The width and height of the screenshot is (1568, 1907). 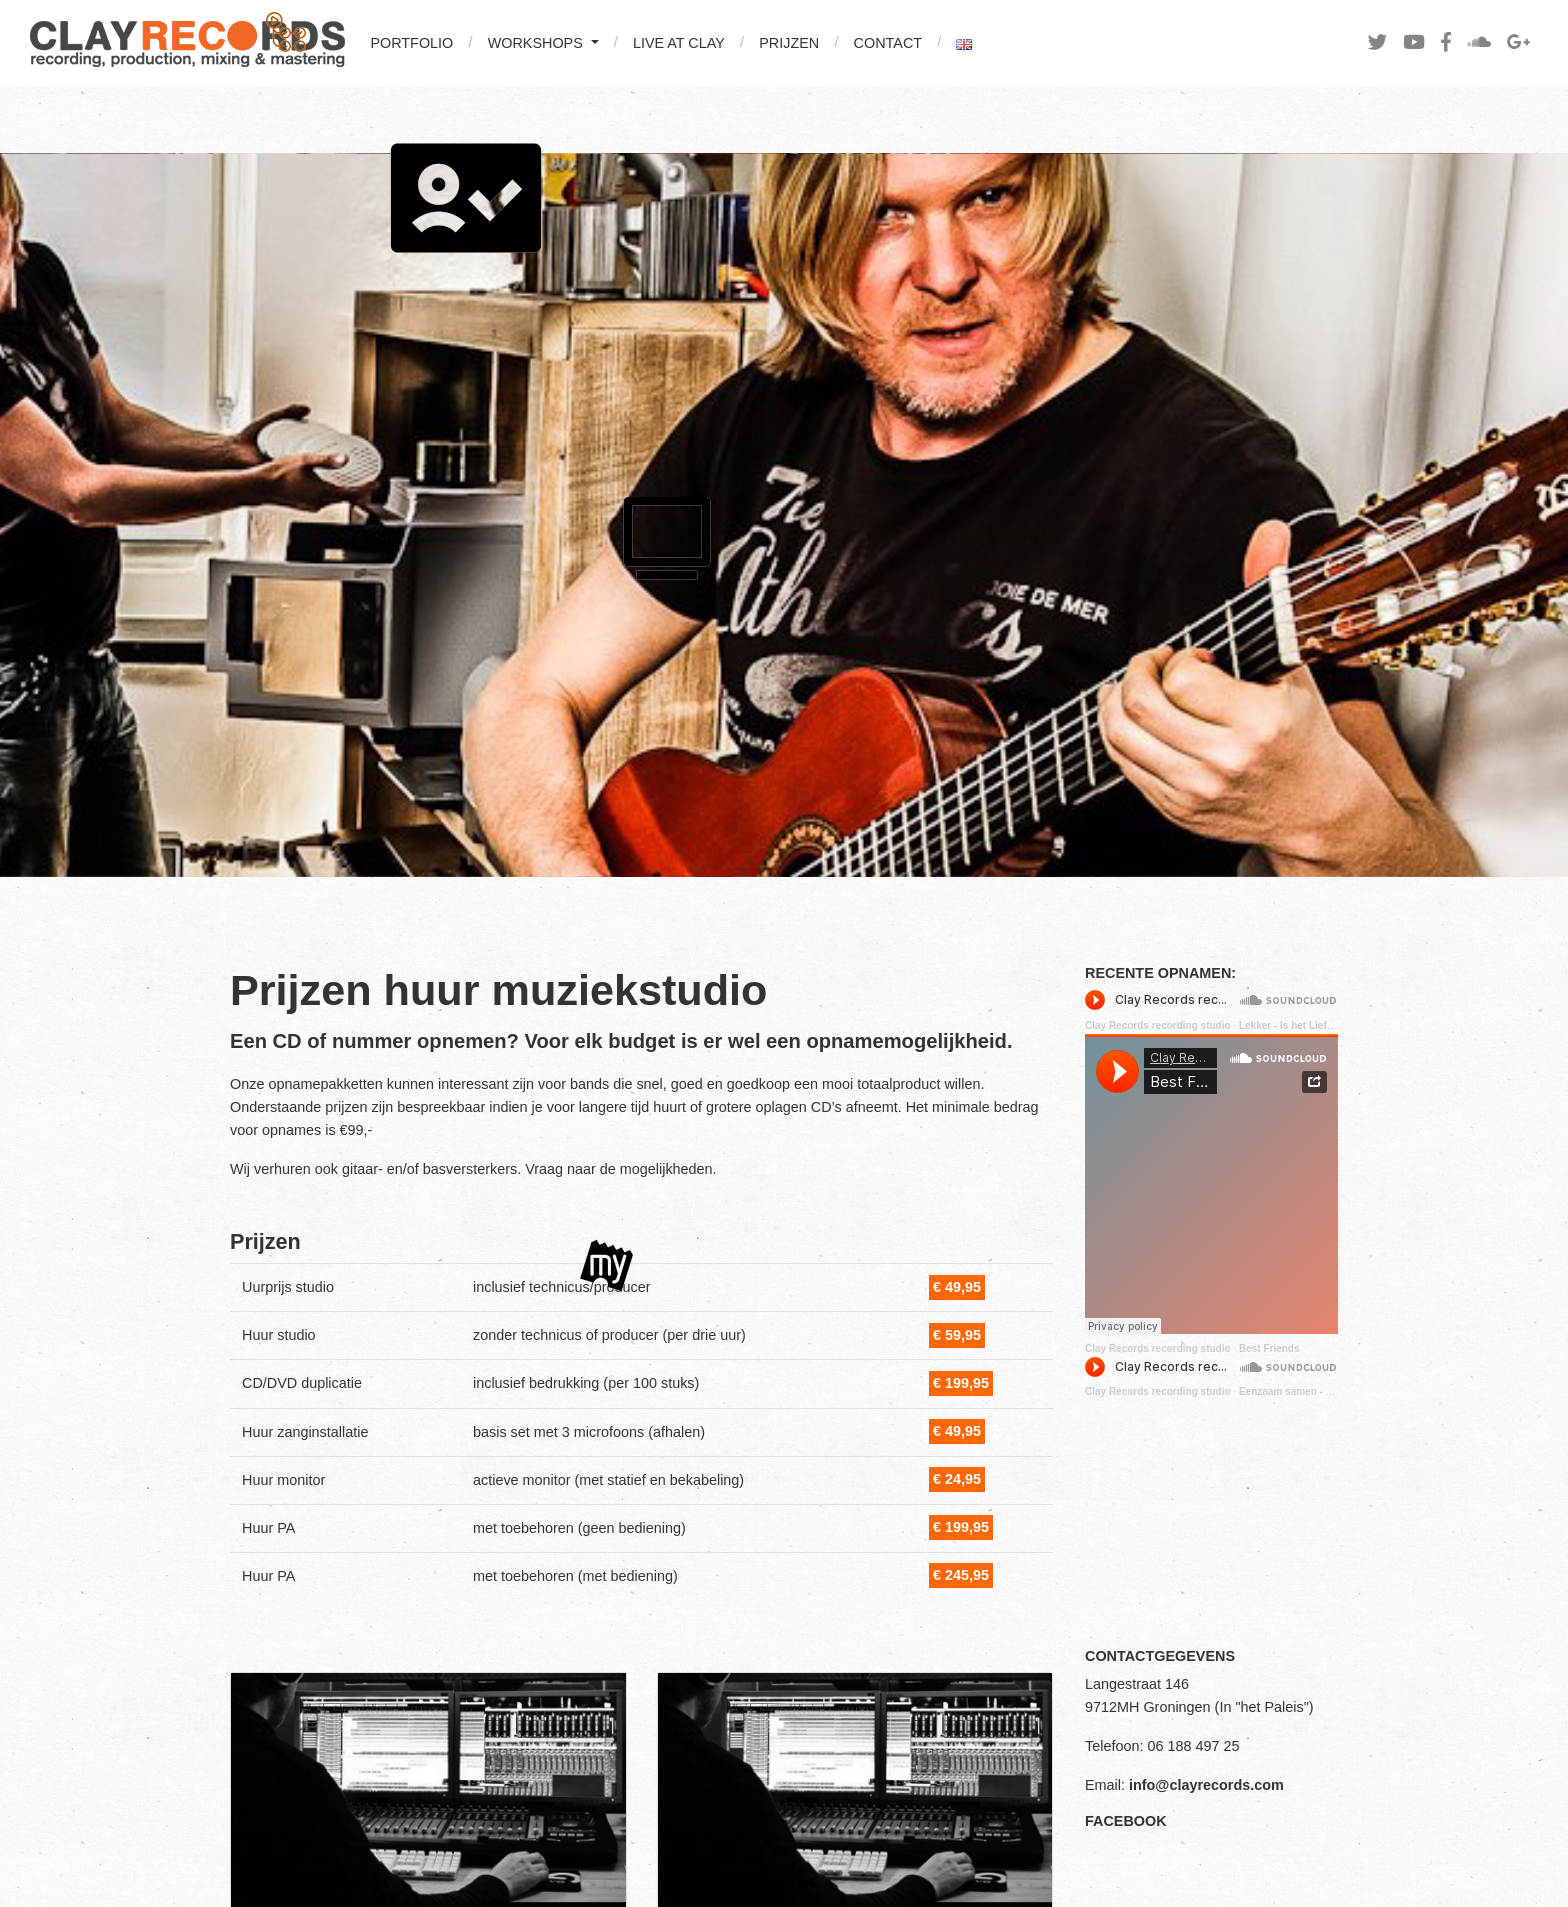 I want to click on open BookMyShow app, so click(x=606, y=1265).